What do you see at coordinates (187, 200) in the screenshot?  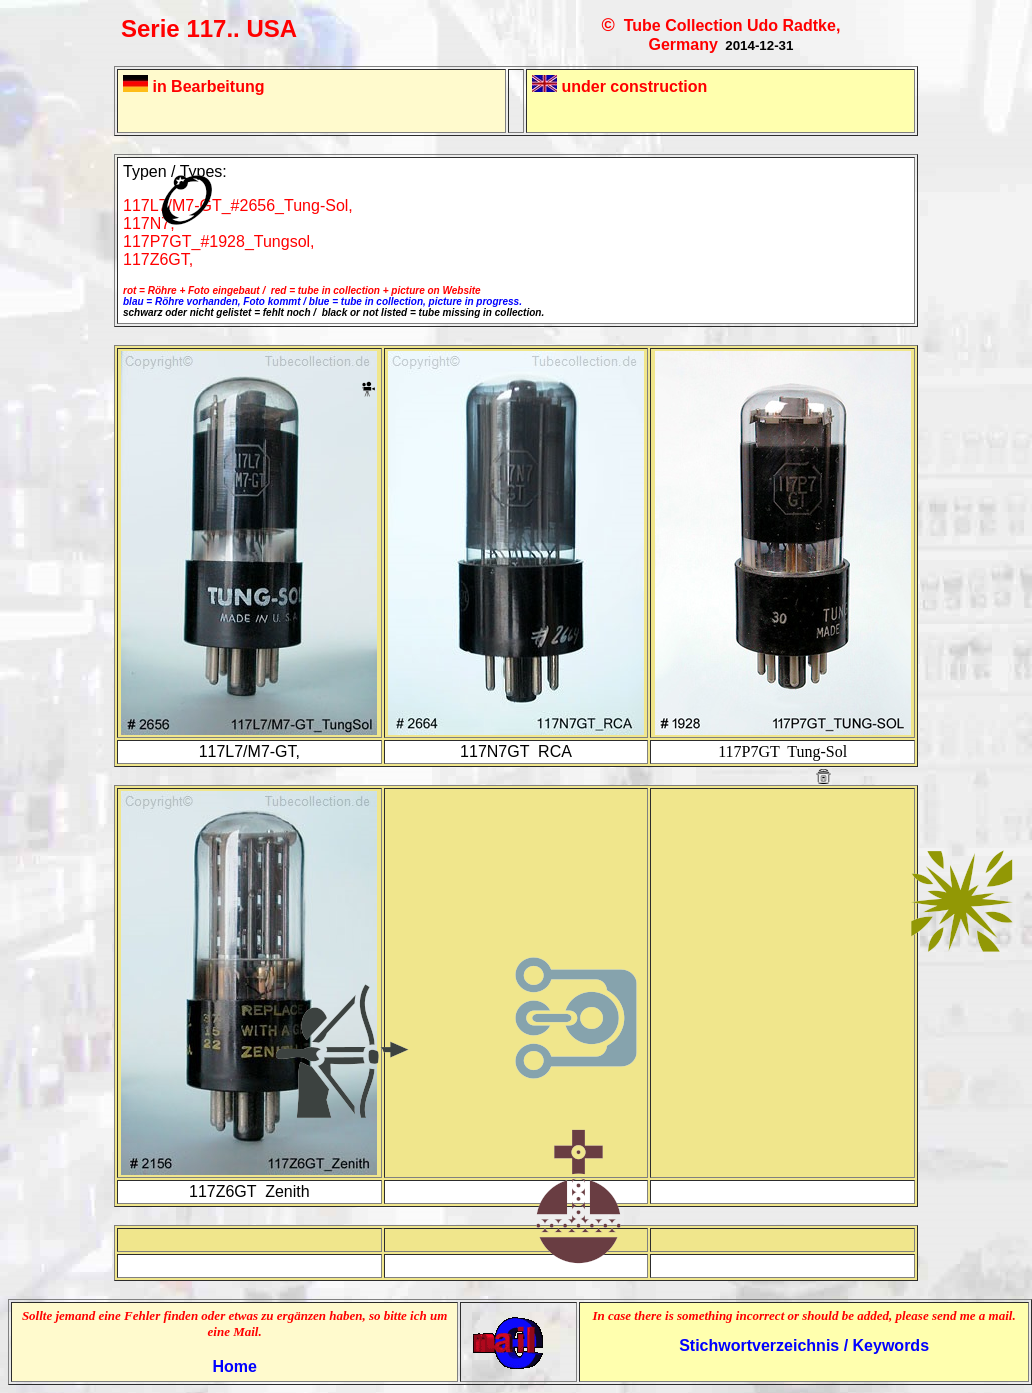 I see `refresh or sync starred items` at bounding box center [187, 200].